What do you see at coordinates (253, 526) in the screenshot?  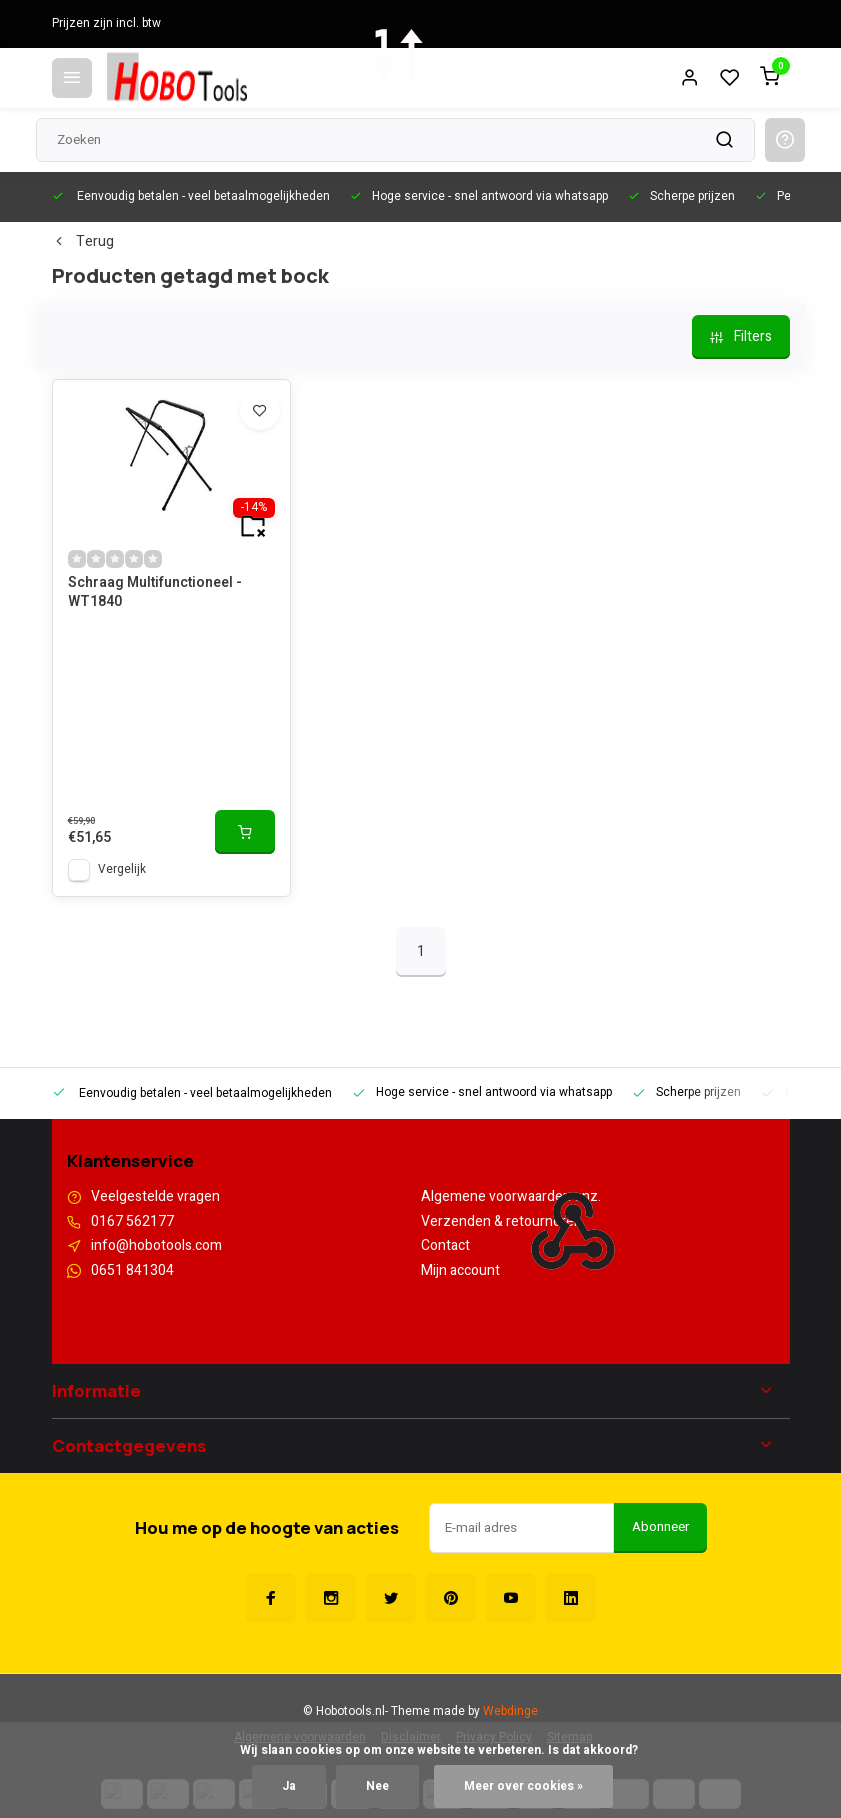 I see `close or collapse a folder` at bounding box center [253, 526].